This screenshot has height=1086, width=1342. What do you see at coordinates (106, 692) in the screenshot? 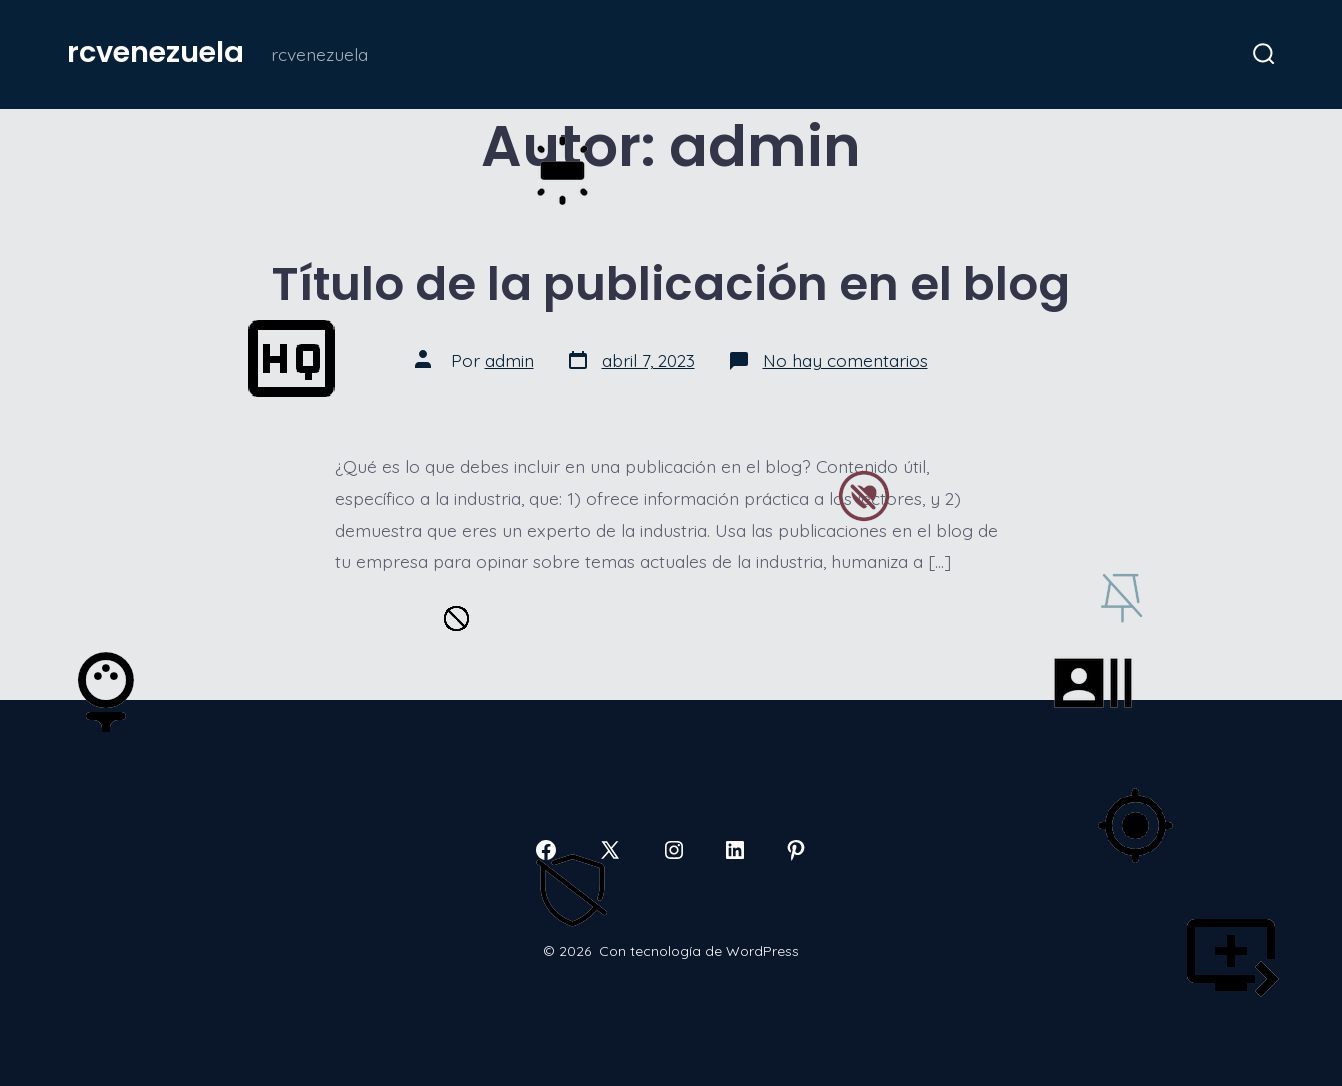
I see `access golf scores or tracking` at bounding box center [106, 692].